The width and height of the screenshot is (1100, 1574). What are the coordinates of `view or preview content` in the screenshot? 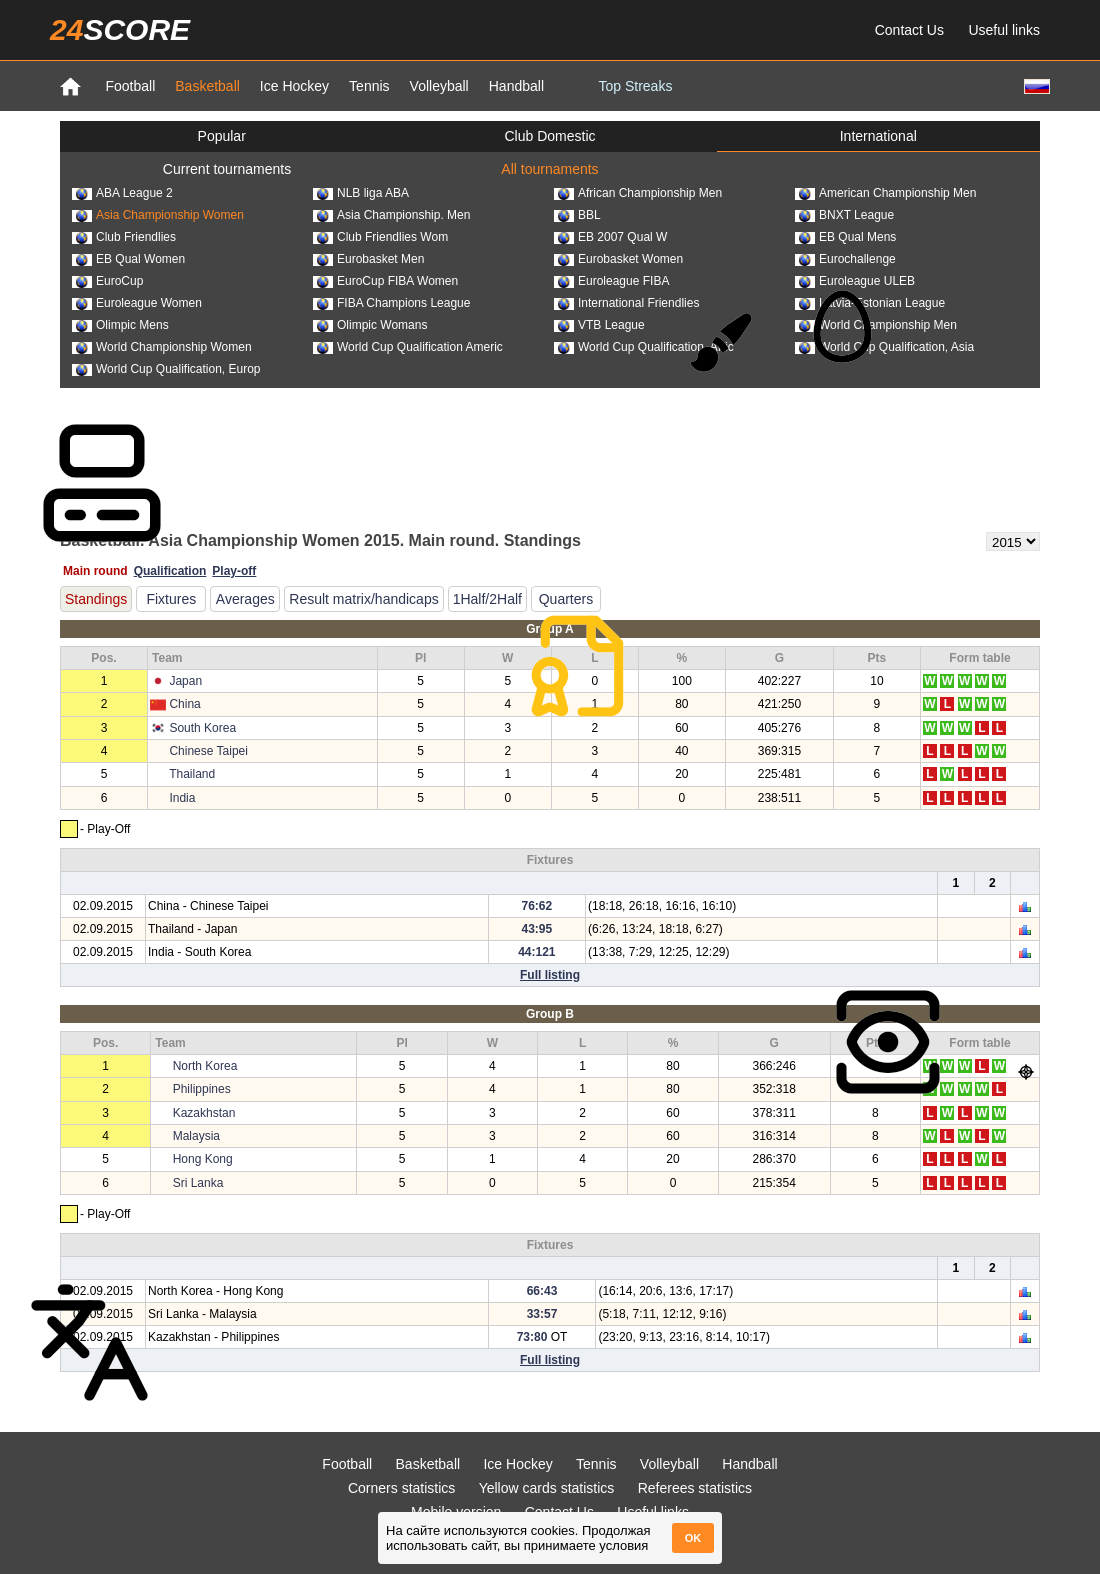 It's located at (888, 1042).